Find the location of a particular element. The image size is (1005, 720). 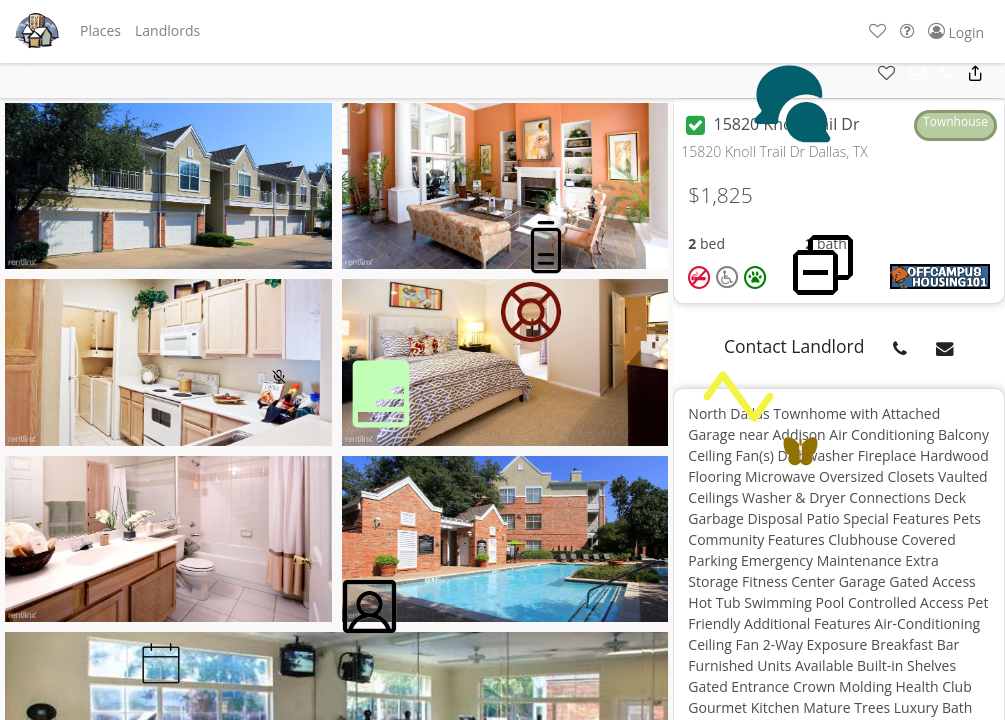

mute your microphone is located at coordinates (279, 377).